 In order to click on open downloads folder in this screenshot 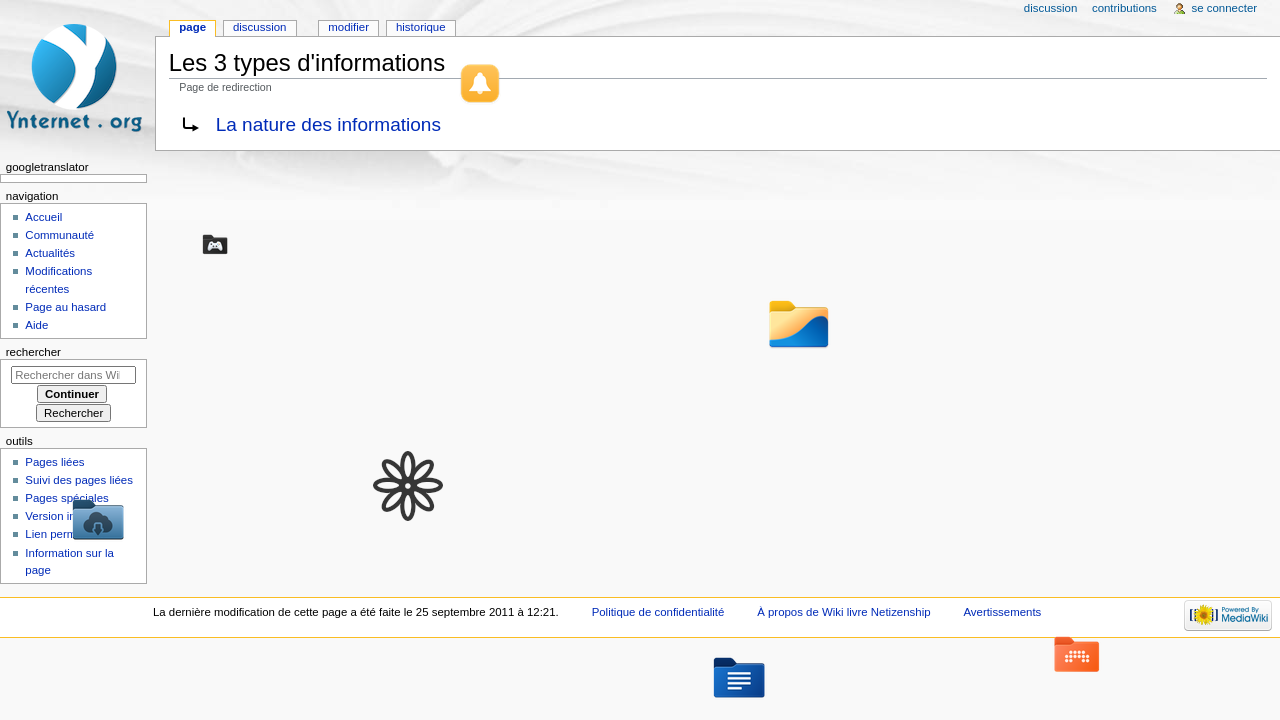, I will do `click(98, 521)`.